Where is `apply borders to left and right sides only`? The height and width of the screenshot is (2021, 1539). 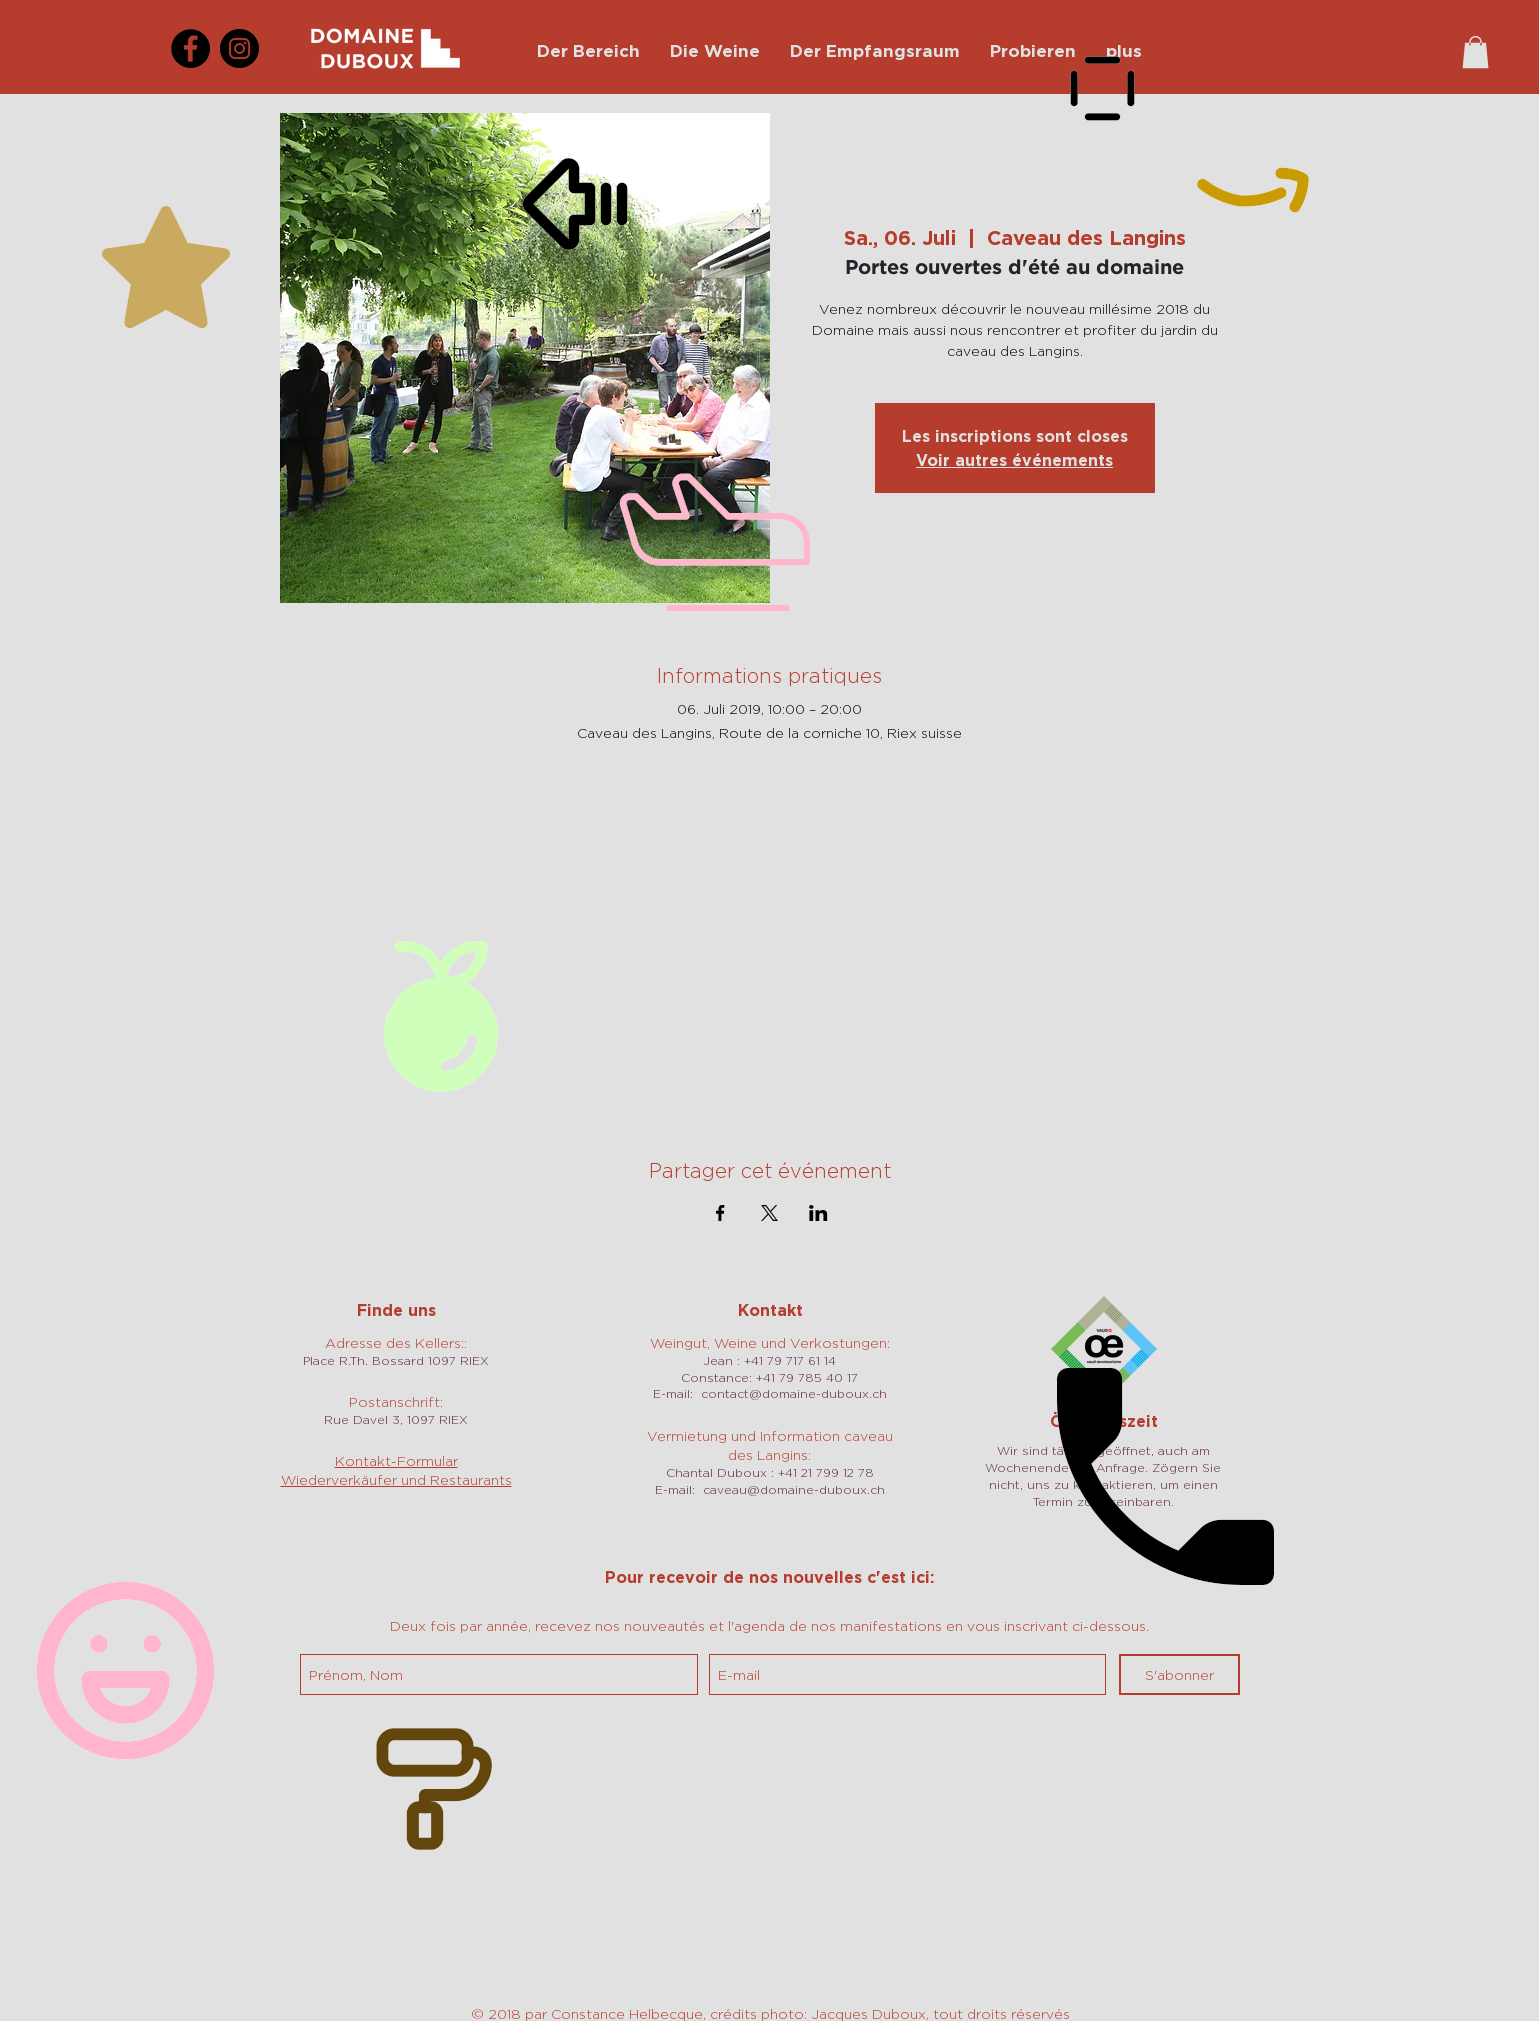
apply borders to left and right sides only is located at coordinates (1102, 88).